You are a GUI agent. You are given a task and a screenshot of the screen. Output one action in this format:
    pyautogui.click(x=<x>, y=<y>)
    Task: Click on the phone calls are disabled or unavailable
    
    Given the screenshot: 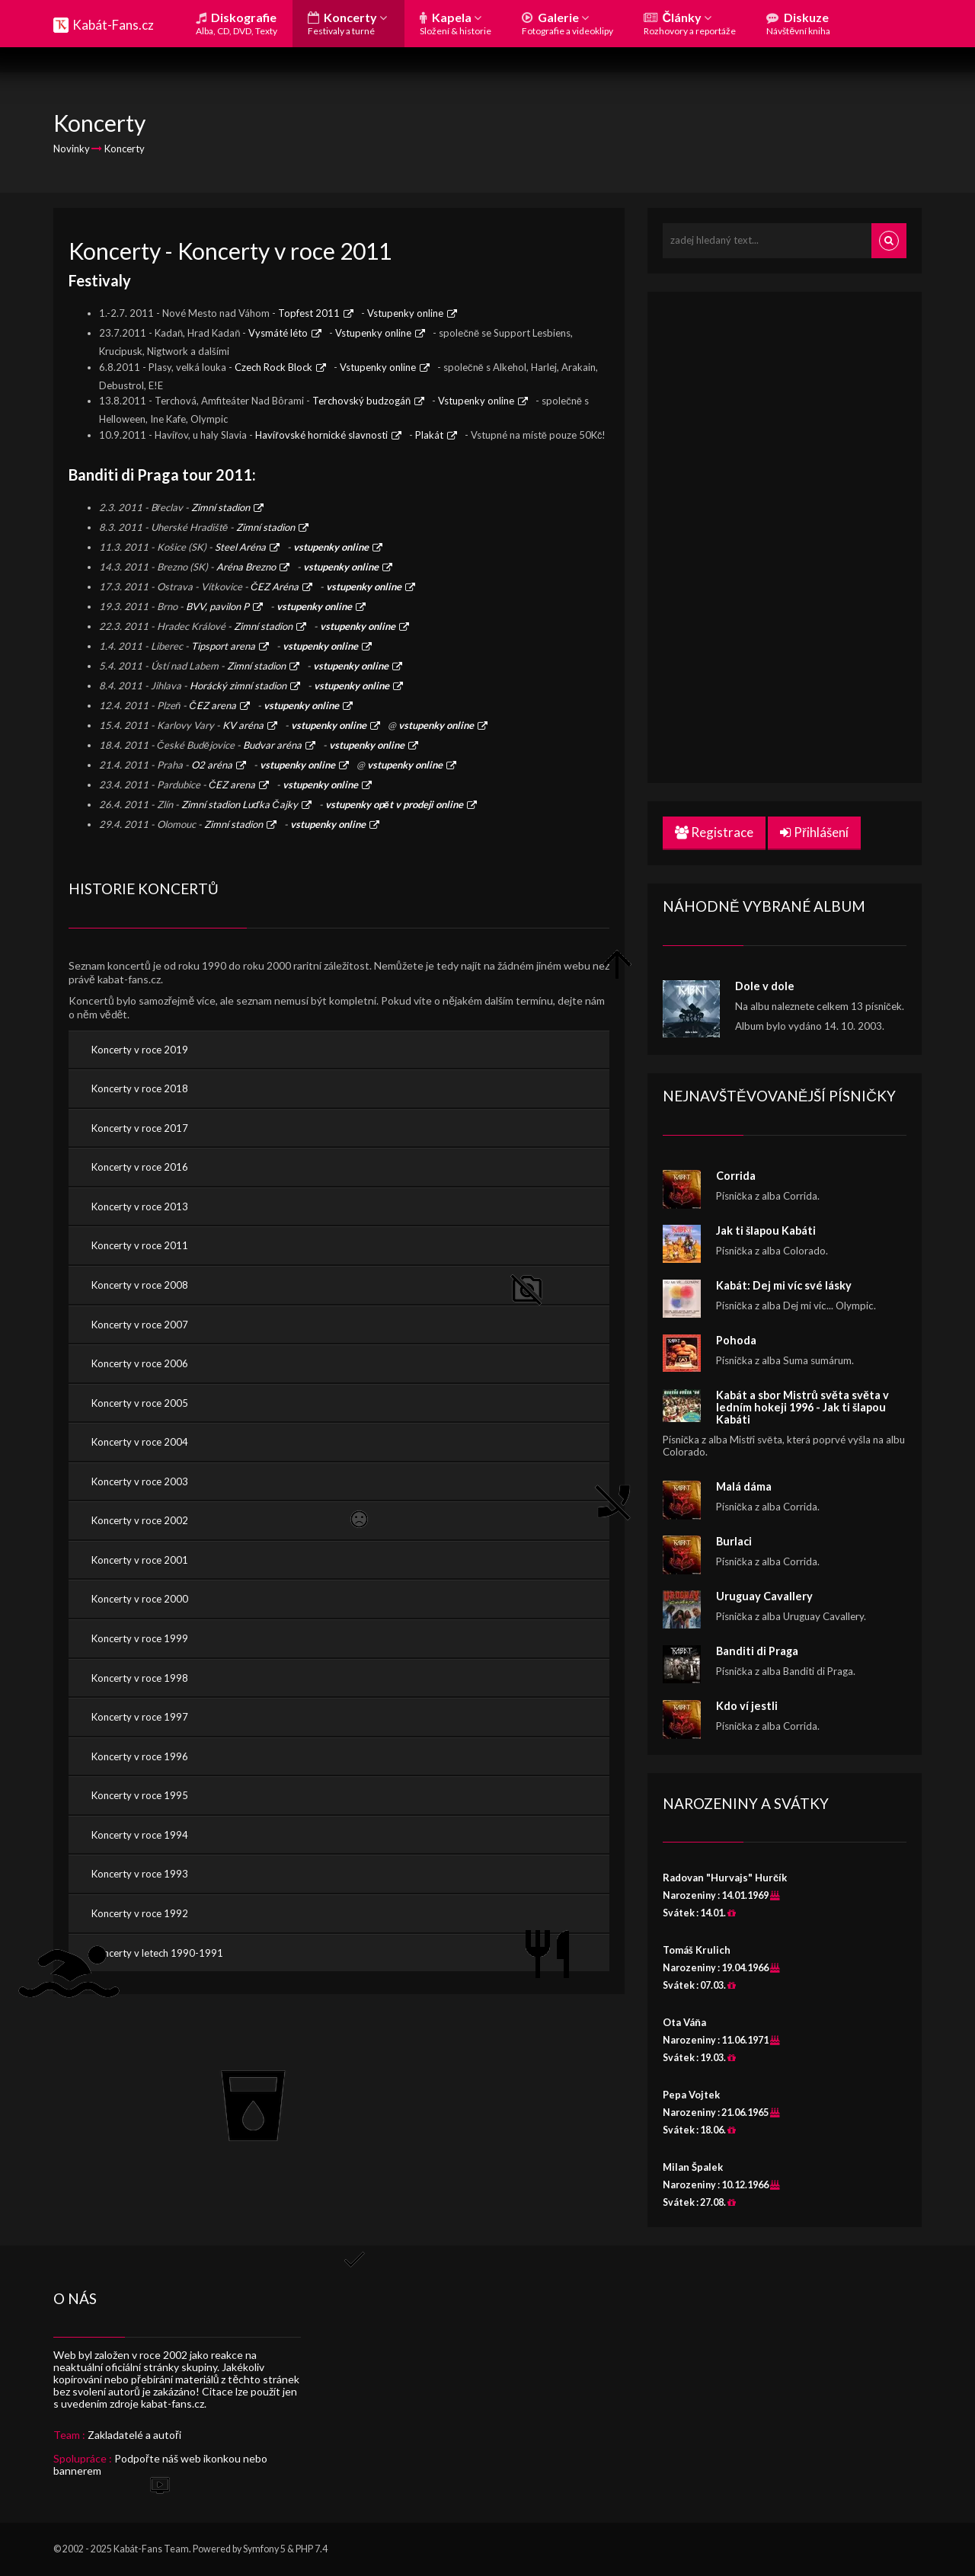 What is the action you would take?
    pyautogui.click(x=614, y=1501)
    